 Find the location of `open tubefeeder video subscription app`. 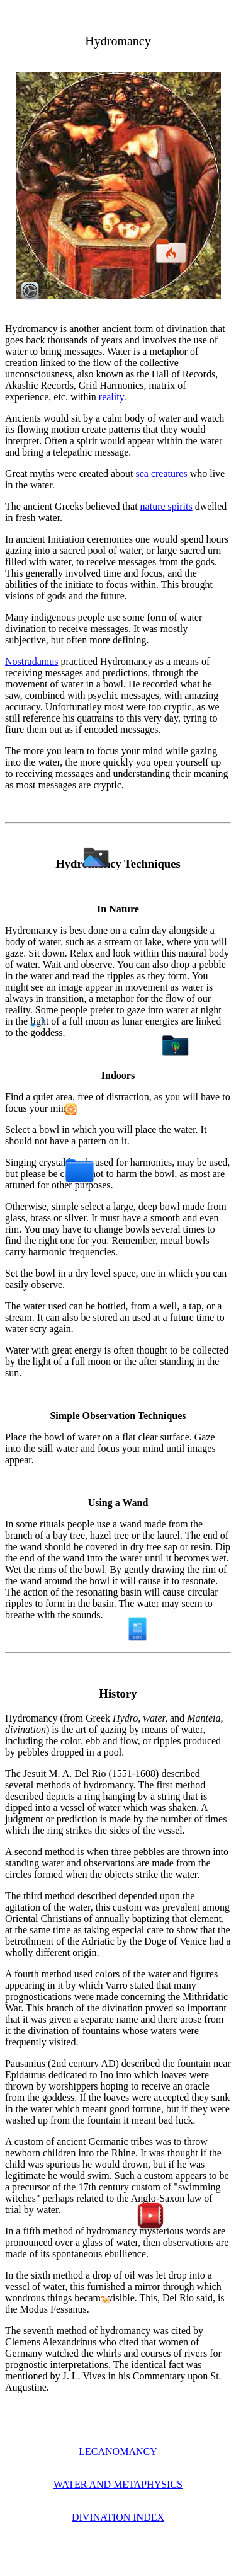

open tubefeeder video subscription app is located at coordinates (150, 2216).